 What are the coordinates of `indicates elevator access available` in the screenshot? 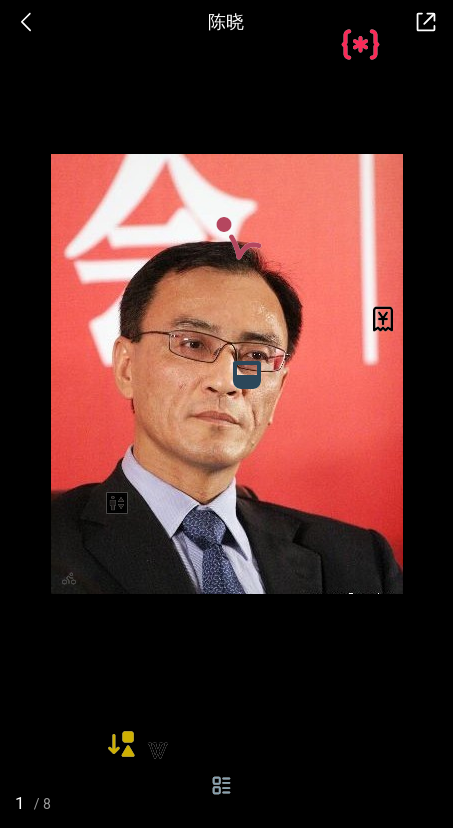 It's located at (117, 503).